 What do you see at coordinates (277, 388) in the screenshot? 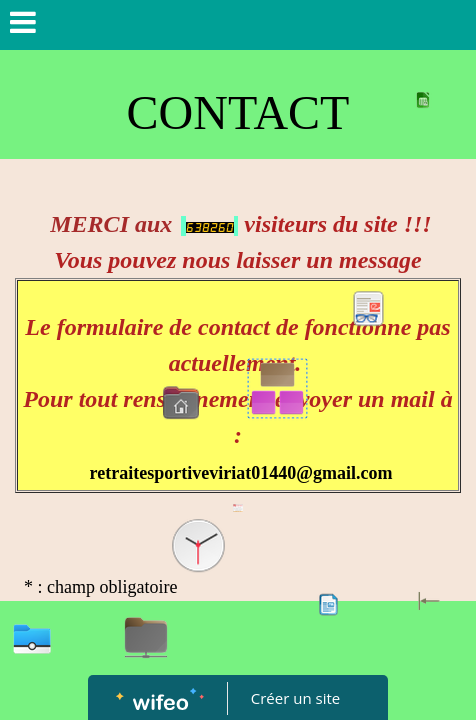
I see `select all items in the current view` at bounding box center [277, 388].